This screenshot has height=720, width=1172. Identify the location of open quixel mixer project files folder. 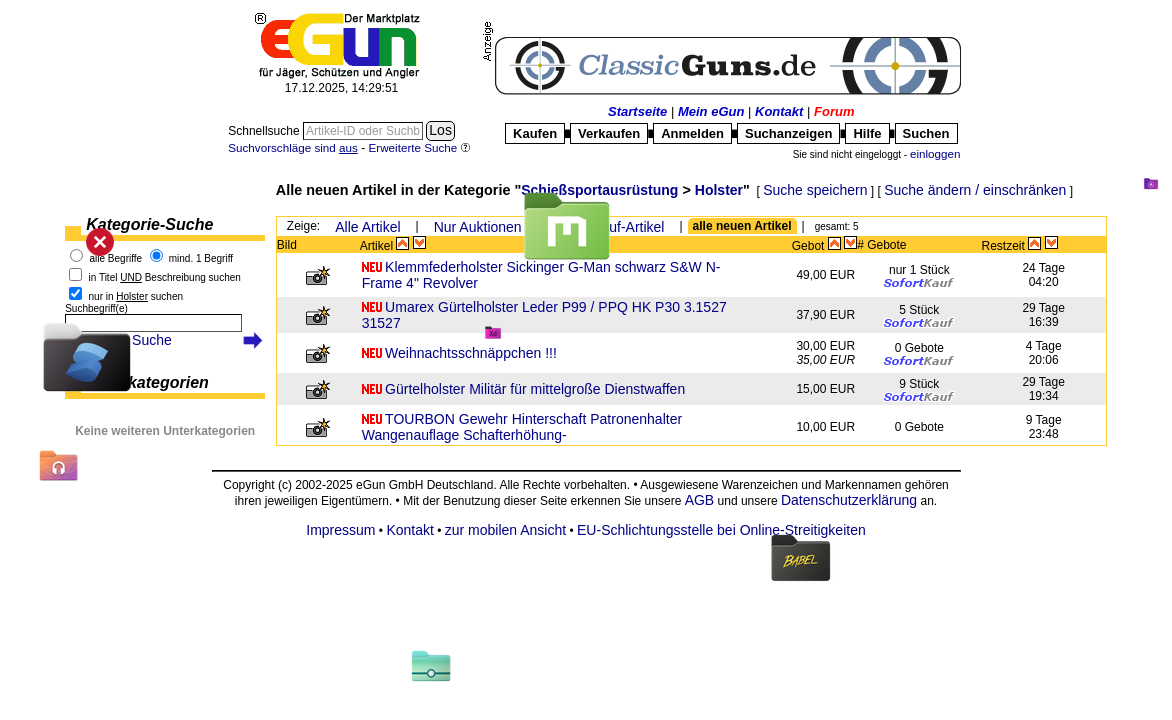
(566, 228).